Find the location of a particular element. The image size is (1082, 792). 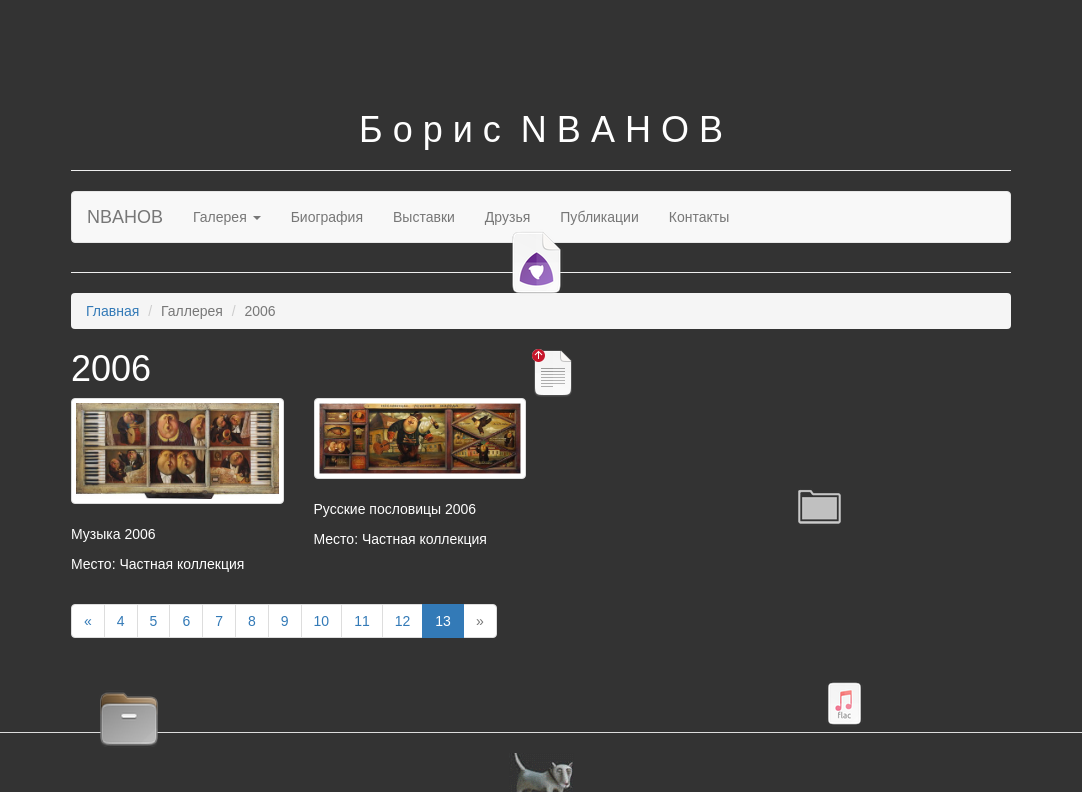

a flac audio file is located at coordinates (844, 703).